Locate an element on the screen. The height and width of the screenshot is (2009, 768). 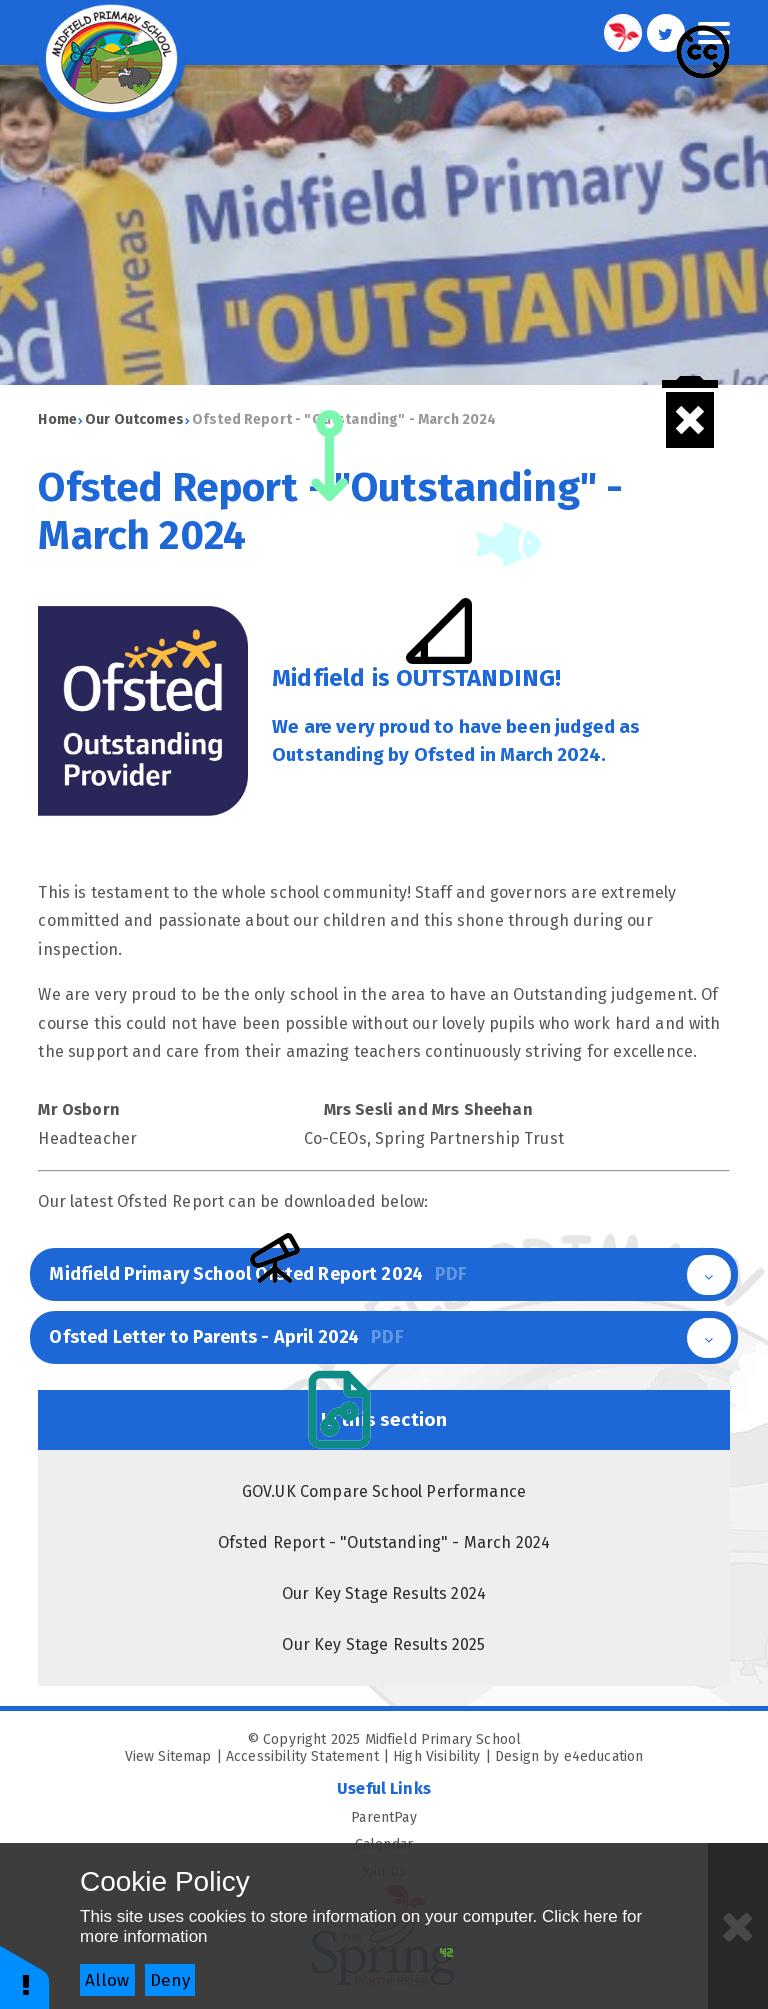
permanently delete item is located at coordinates (690, 412).